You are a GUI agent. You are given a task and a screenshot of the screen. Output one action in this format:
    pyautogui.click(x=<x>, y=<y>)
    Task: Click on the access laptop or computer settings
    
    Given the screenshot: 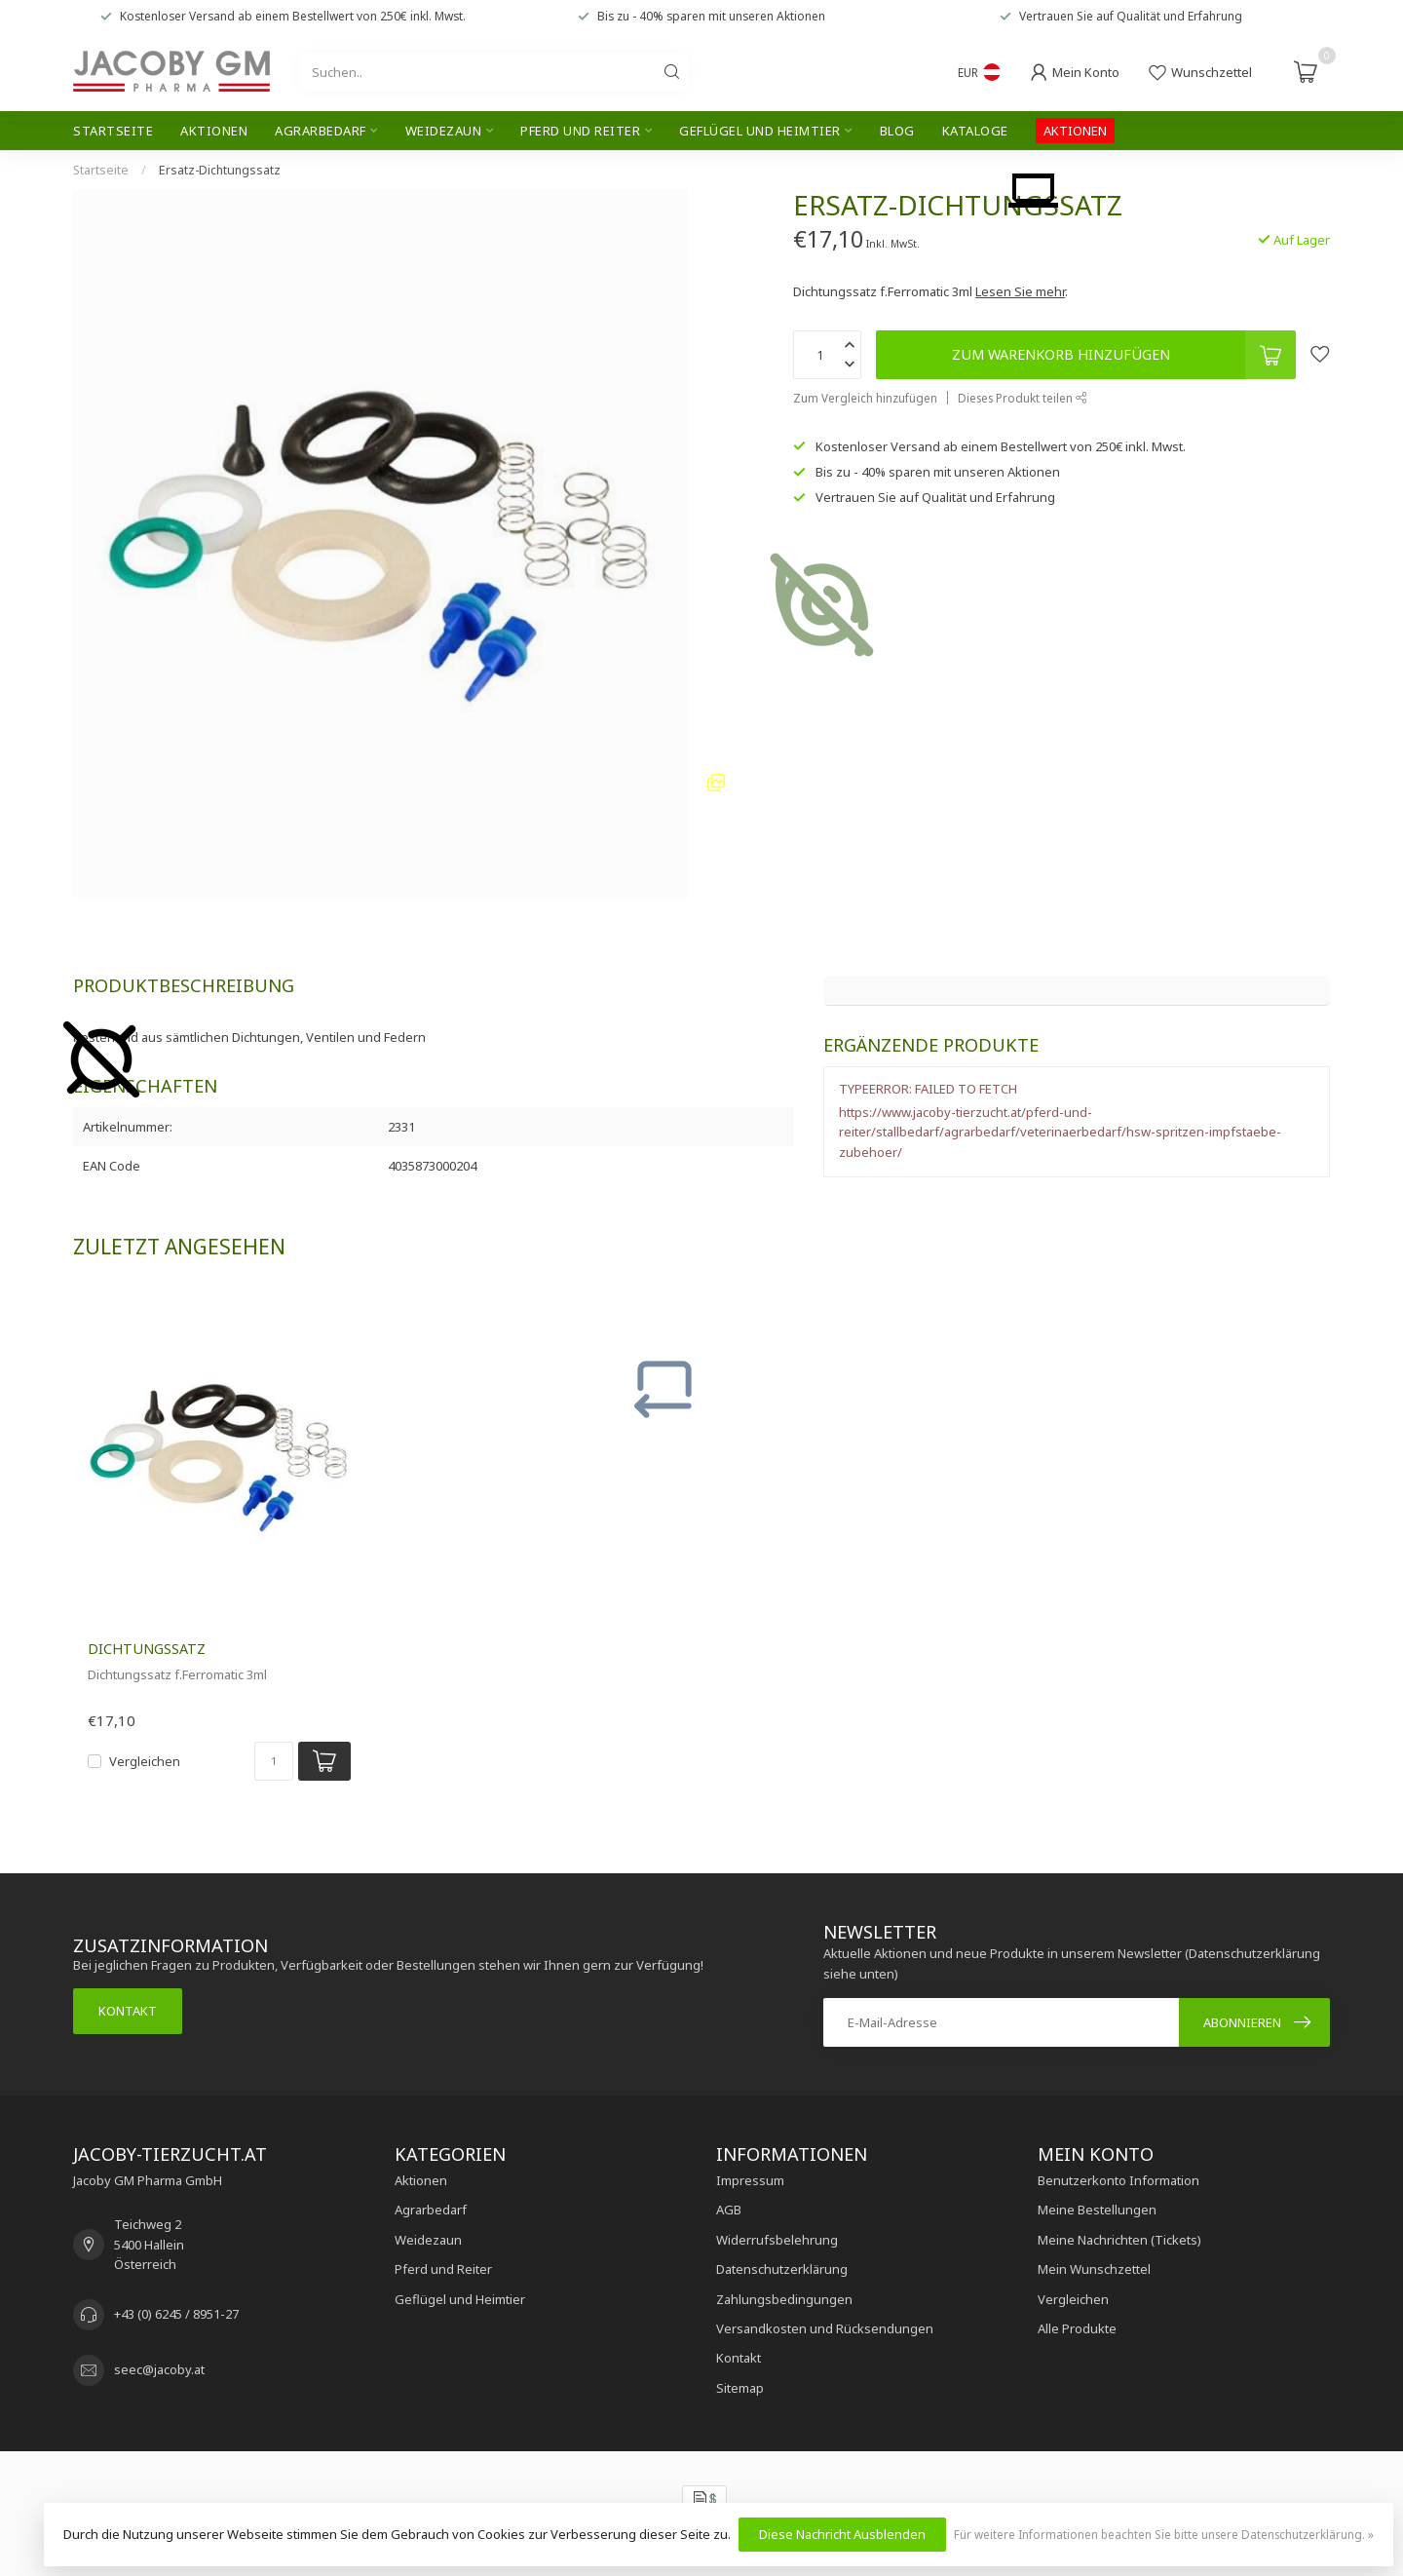 What is the action you would take?
    pyautogui.click(x=1033, y=190)
    